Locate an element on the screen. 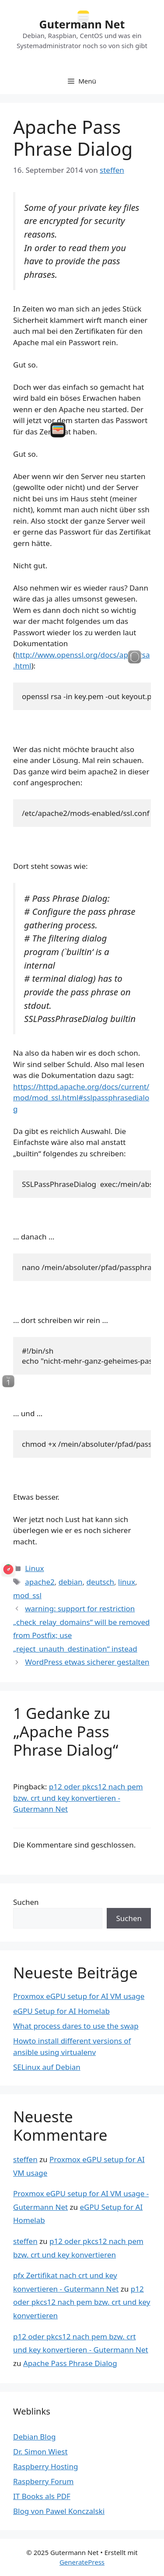 The width and height of the screenshot is (164, 2576). open the calendar app is located at coordinates (8, 1381).